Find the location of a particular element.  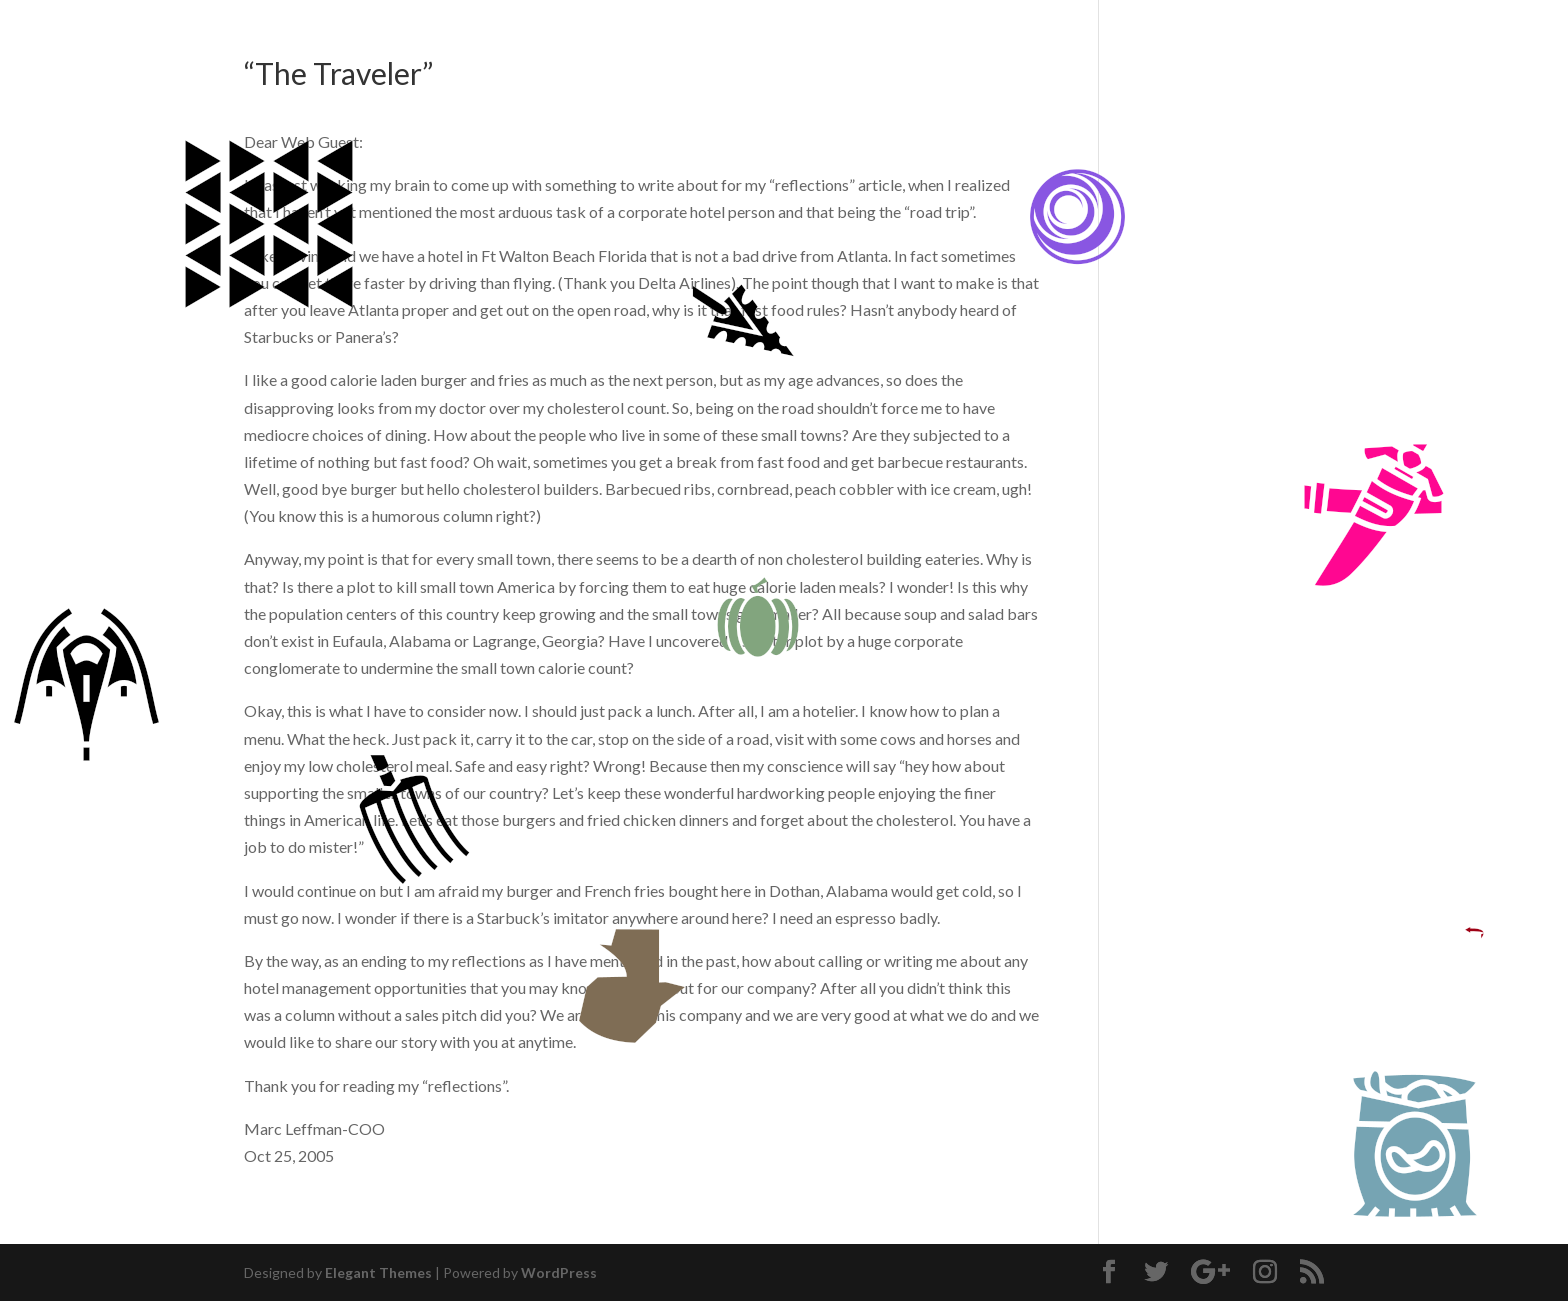

snack or food item in a game inventory is located at coordinates (1415, 1144).